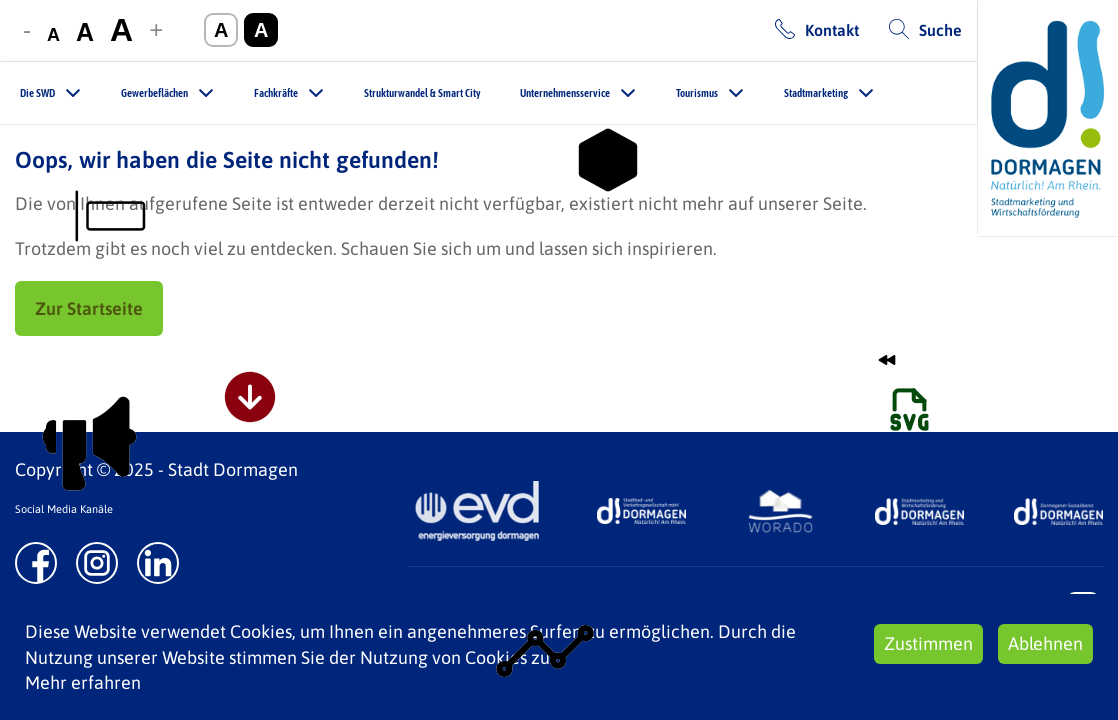 This screenshot has width=1118, height=720. Describe the element at coordinates (887, 360) in the screenshot. I see `skip to previous track` at that location.